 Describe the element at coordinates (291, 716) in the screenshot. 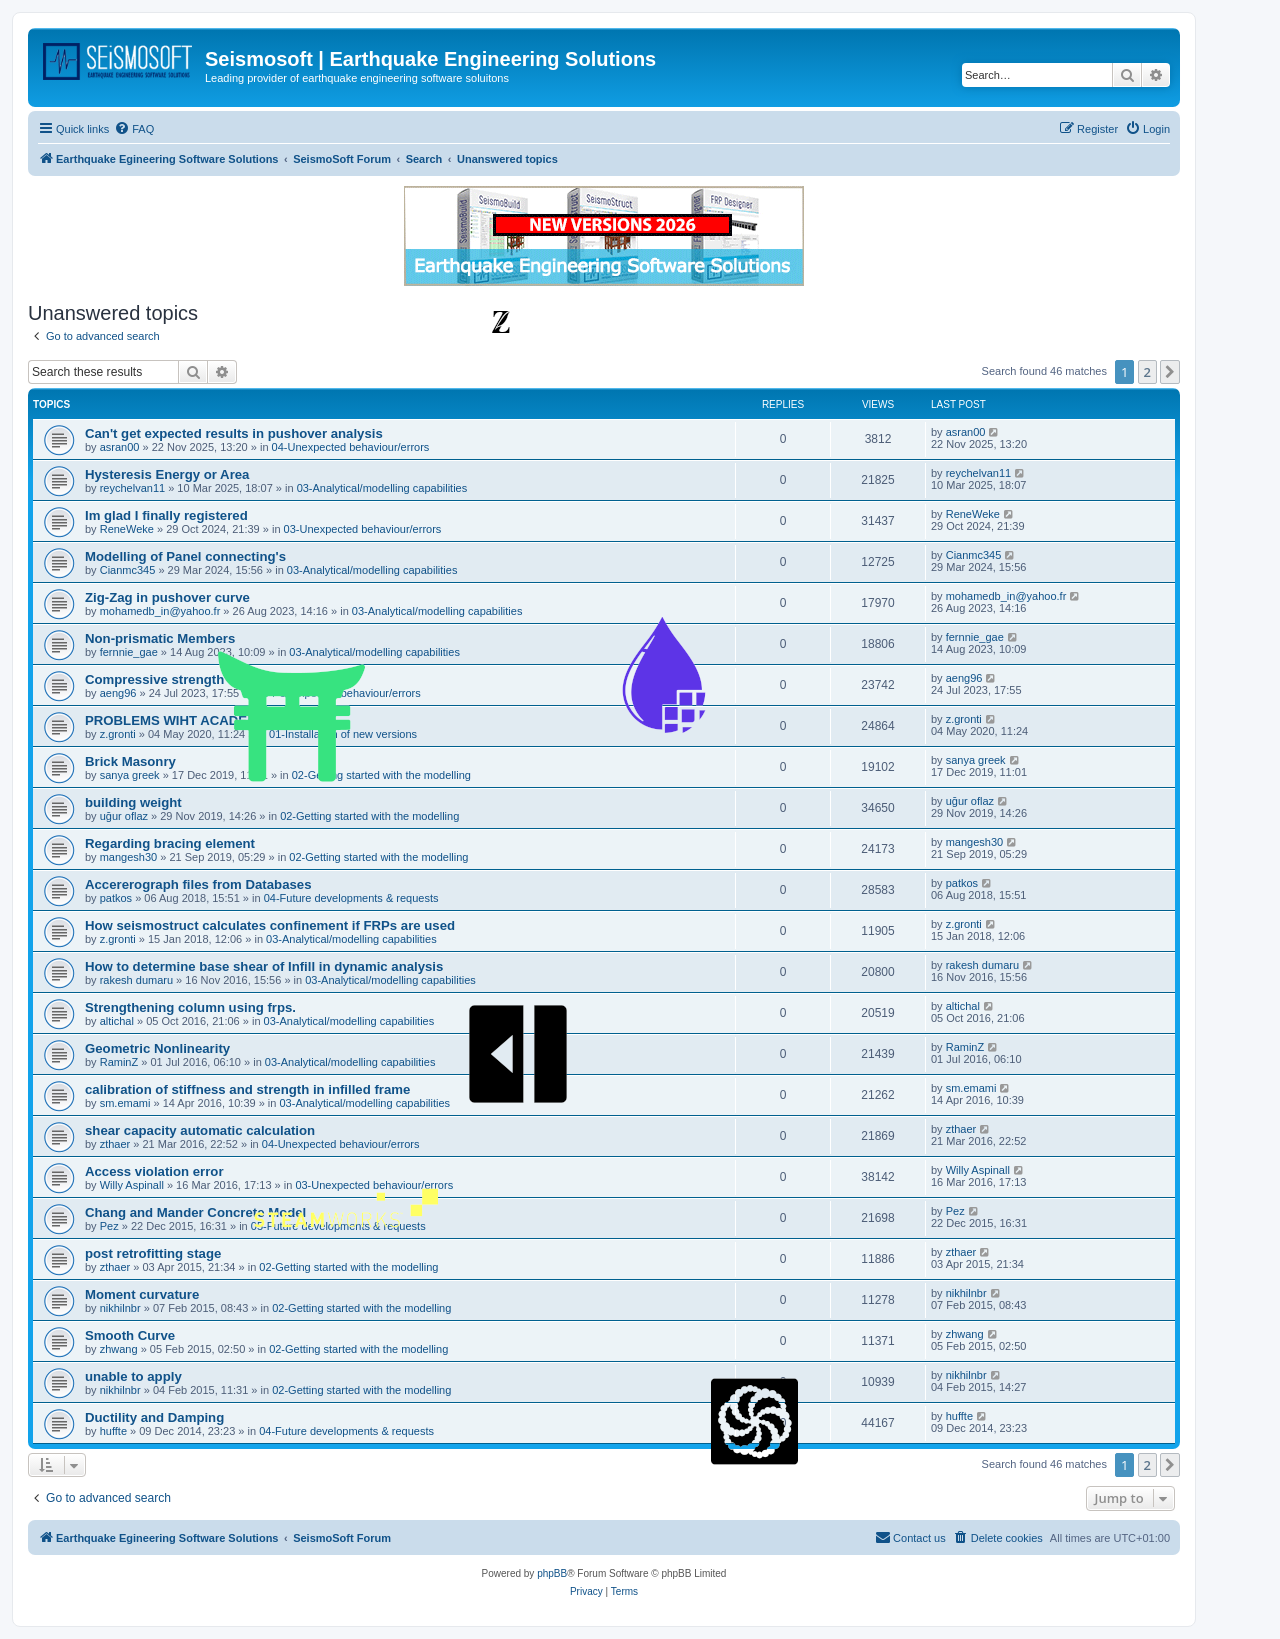

I see `jinja templating engine logo` at that location.